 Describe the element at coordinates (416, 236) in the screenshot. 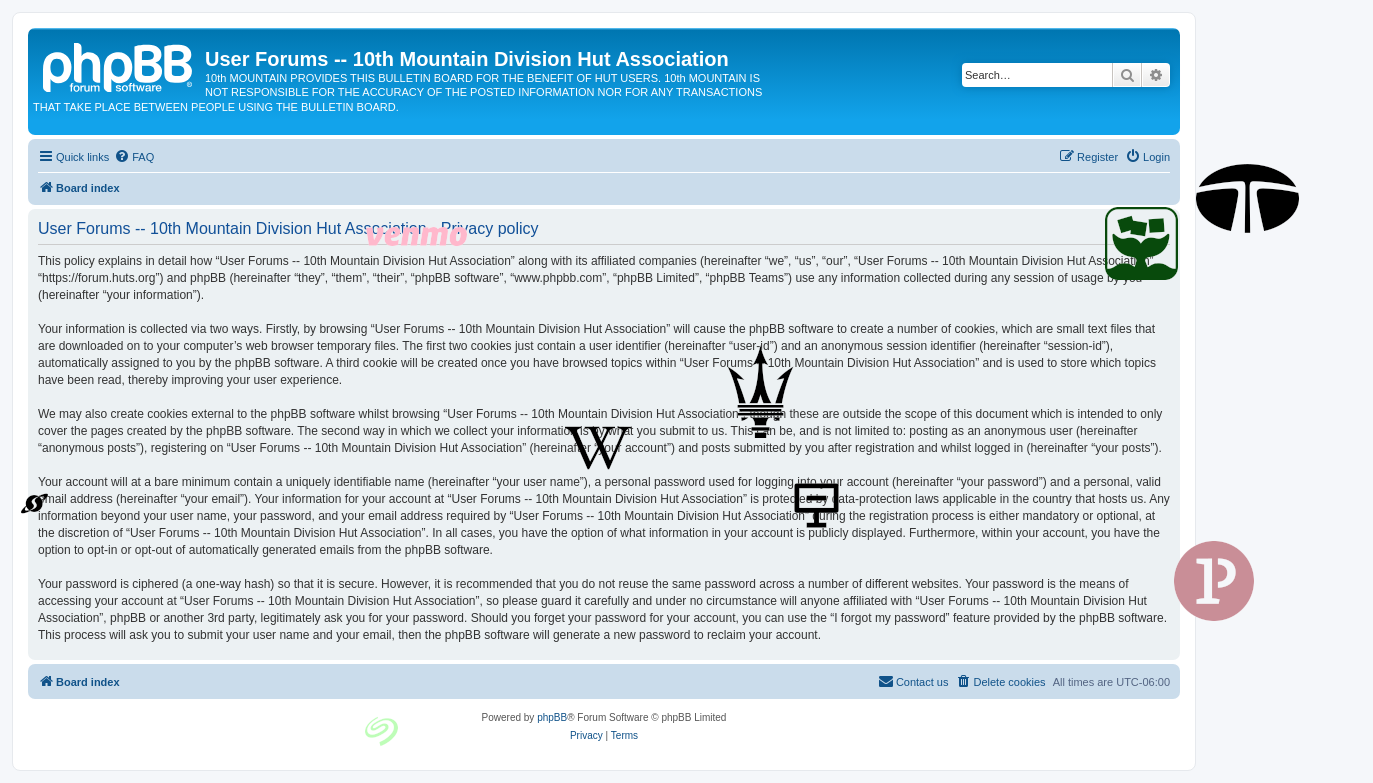

I see `open the venmo app` at that location.